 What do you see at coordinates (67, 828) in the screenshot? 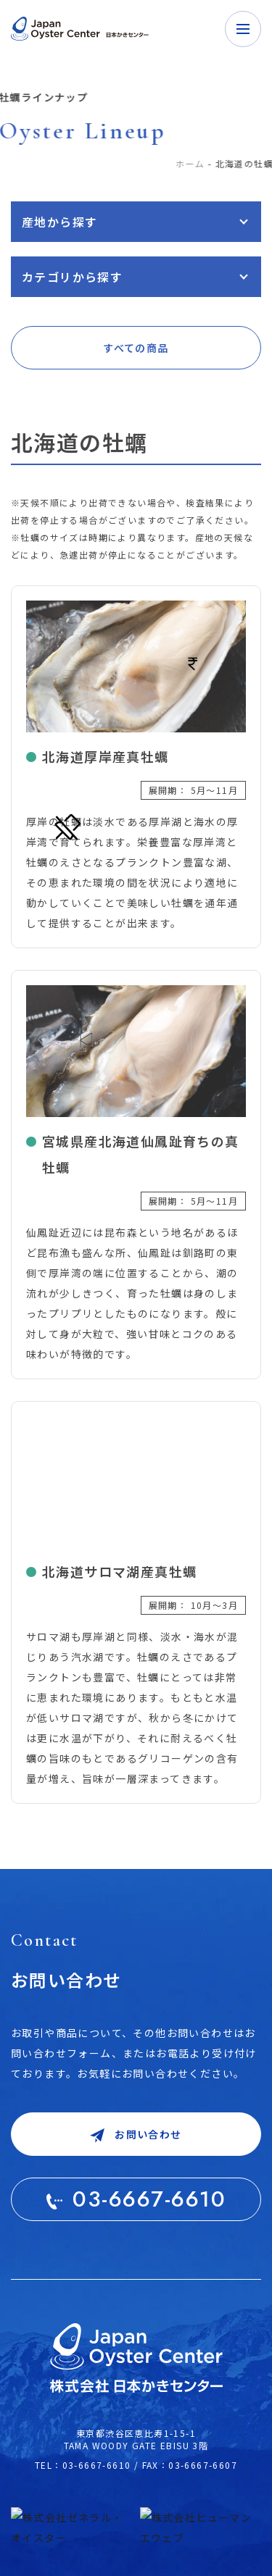
I see `unpin an item from its current position` at bounding box center [67, 828].